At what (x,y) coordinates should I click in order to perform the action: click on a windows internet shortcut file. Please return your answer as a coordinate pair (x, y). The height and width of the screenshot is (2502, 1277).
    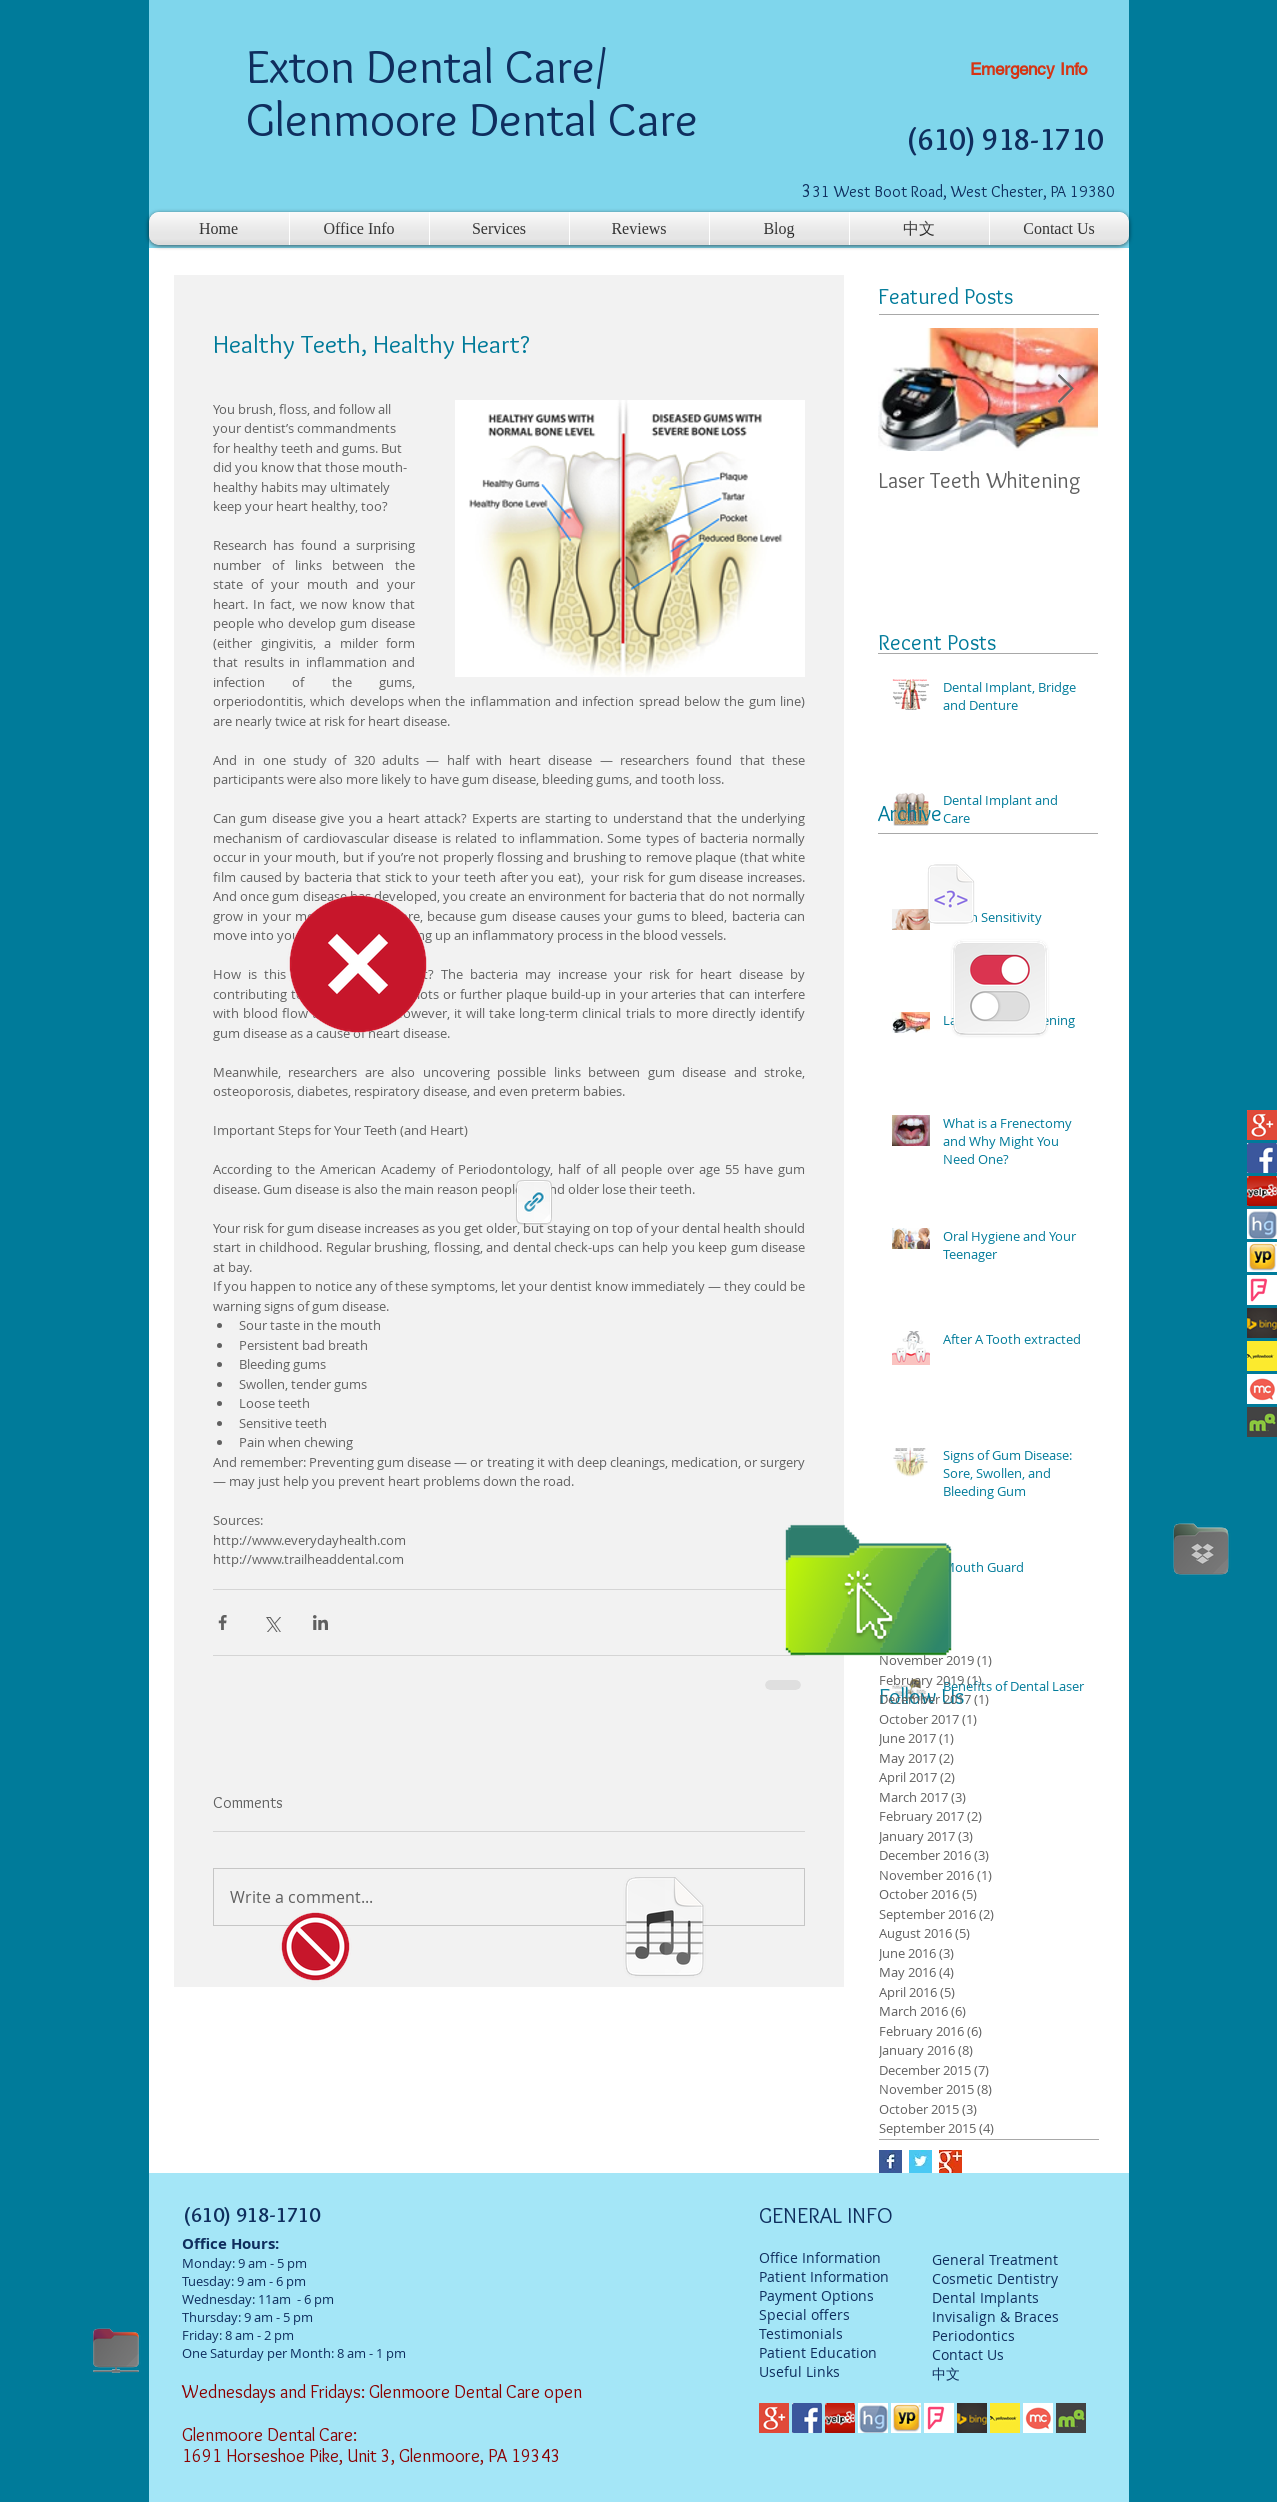
    Looking at the image, I should click on (534, 1202).